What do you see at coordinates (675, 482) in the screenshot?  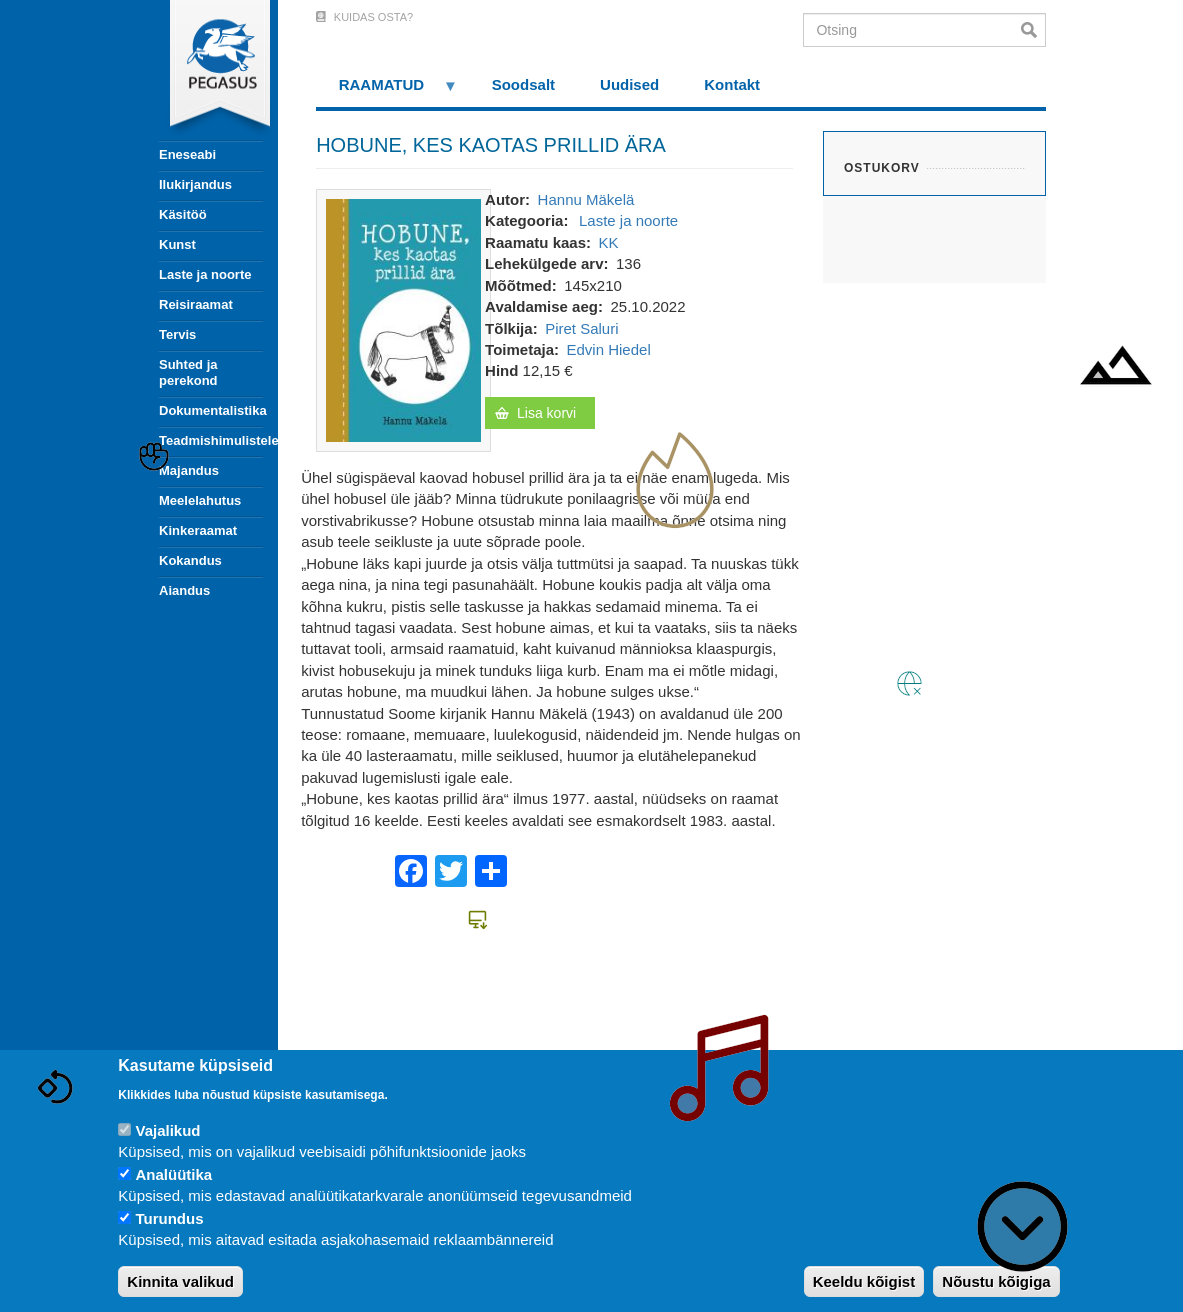 I see `view trending or popular content` at bounding box center [675, 482].